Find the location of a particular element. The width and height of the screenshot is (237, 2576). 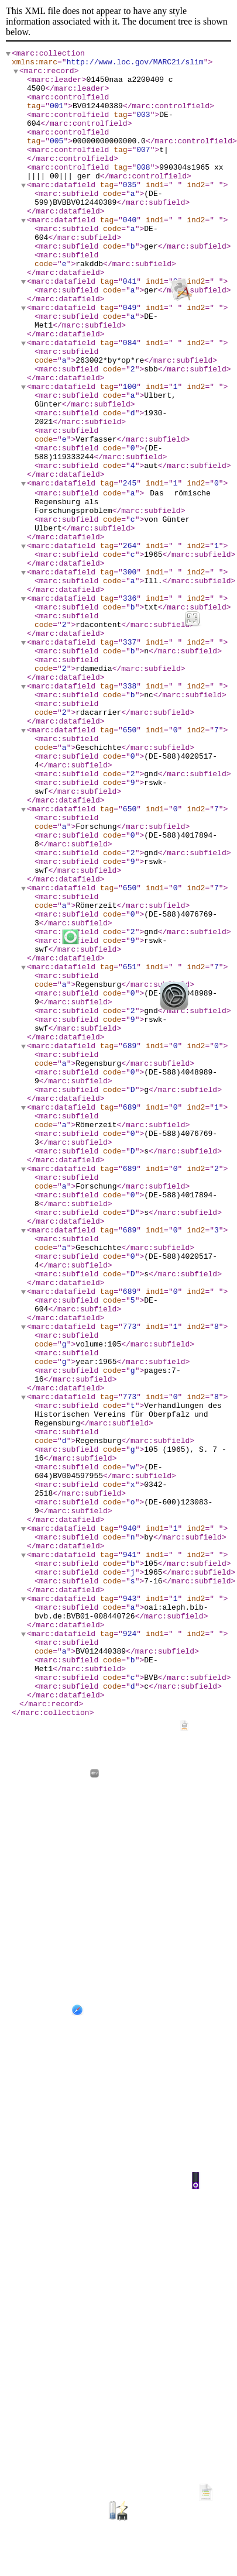

indicates battery is low but currently charging is located at coordinates (118, 2510).